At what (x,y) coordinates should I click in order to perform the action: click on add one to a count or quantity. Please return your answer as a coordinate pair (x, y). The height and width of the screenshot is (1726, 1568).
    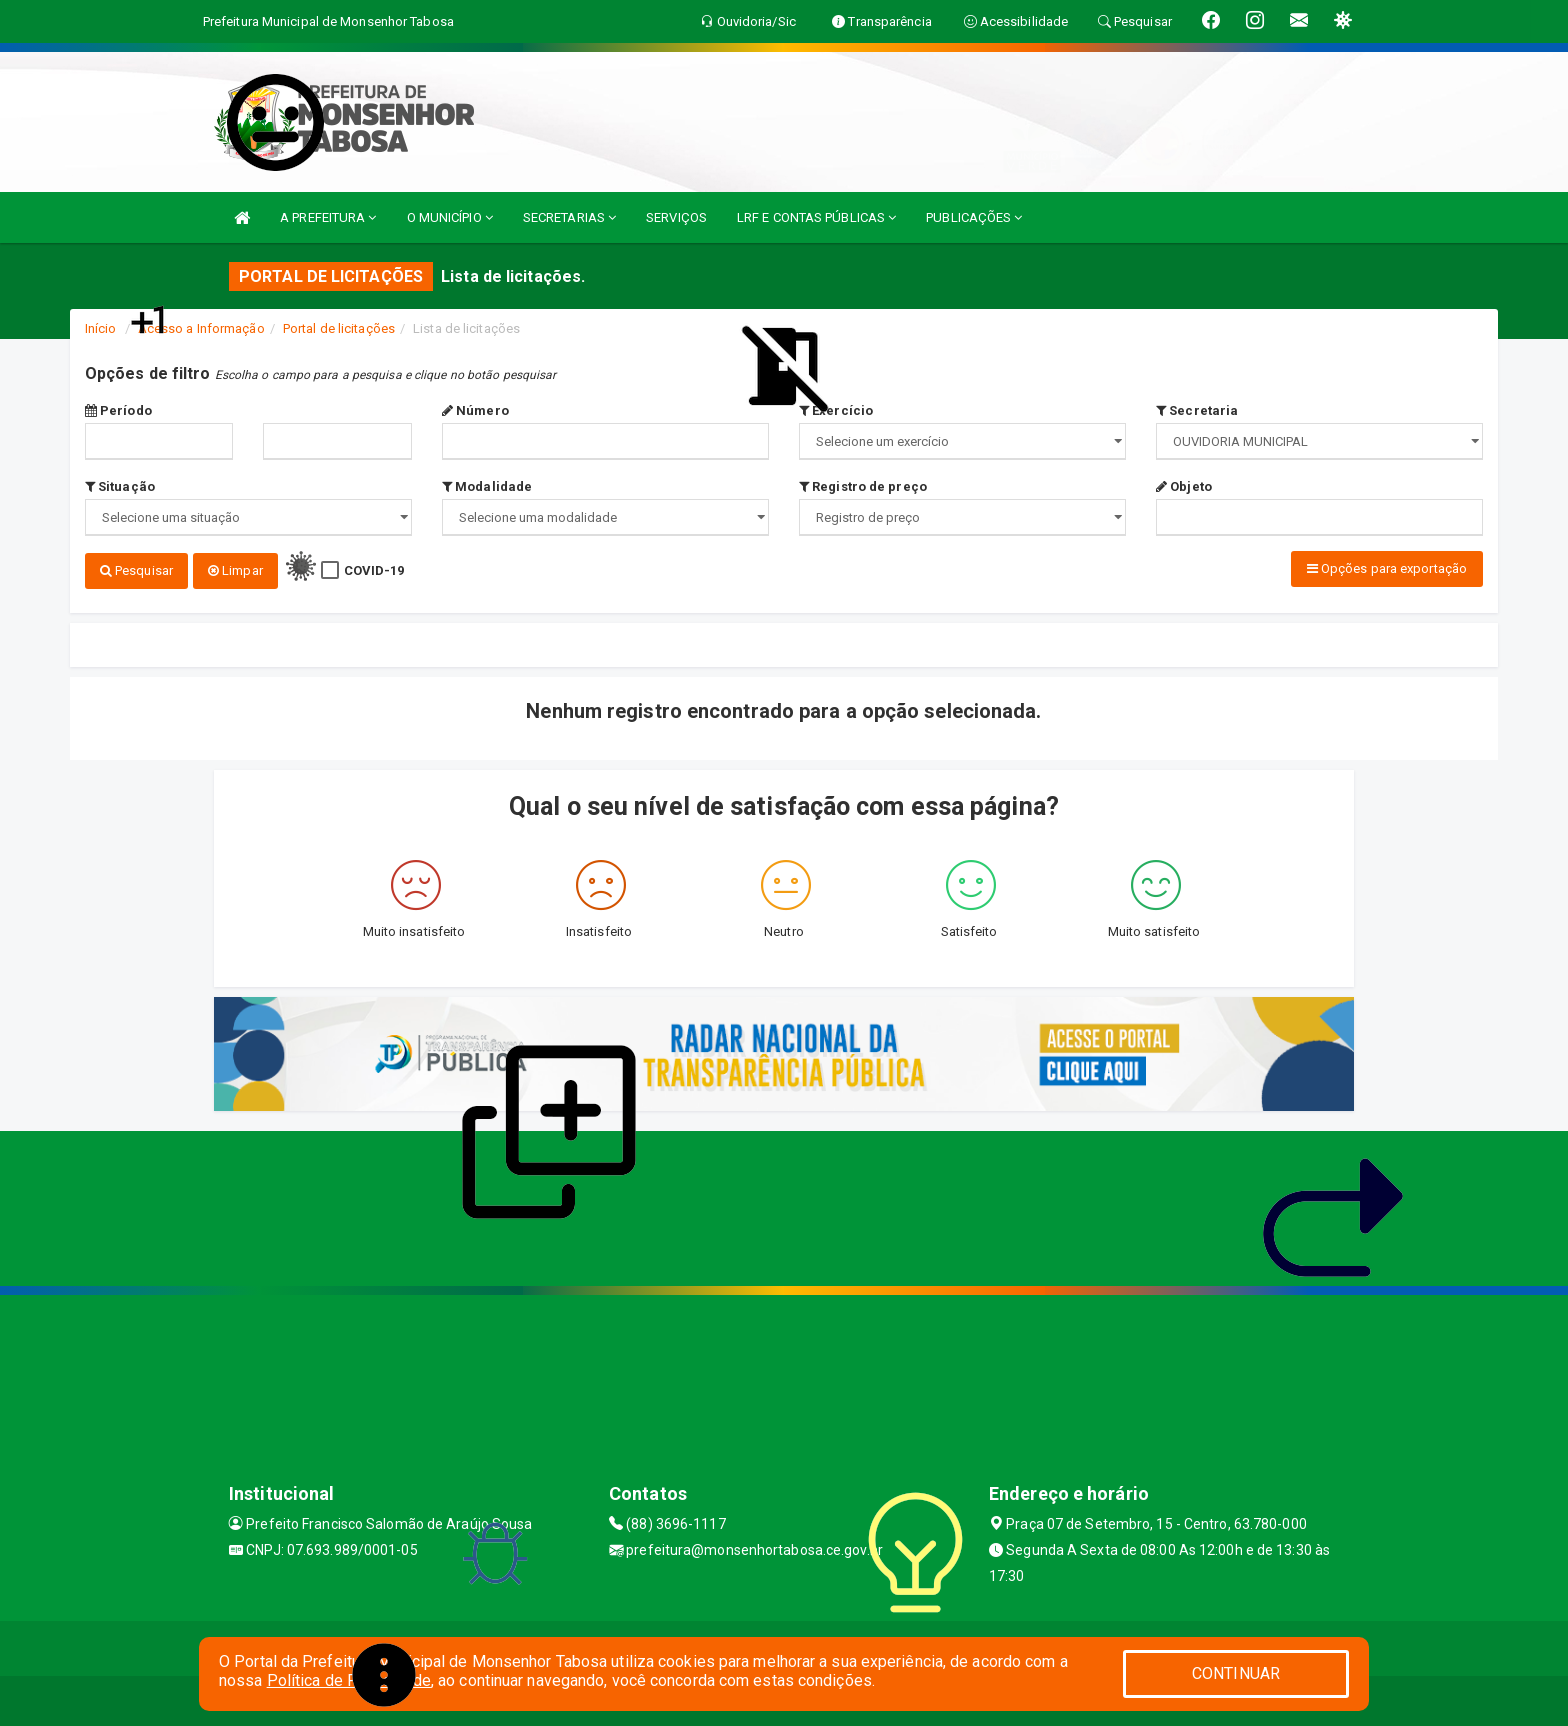
    Looking at the image, I should click on (148, 320).